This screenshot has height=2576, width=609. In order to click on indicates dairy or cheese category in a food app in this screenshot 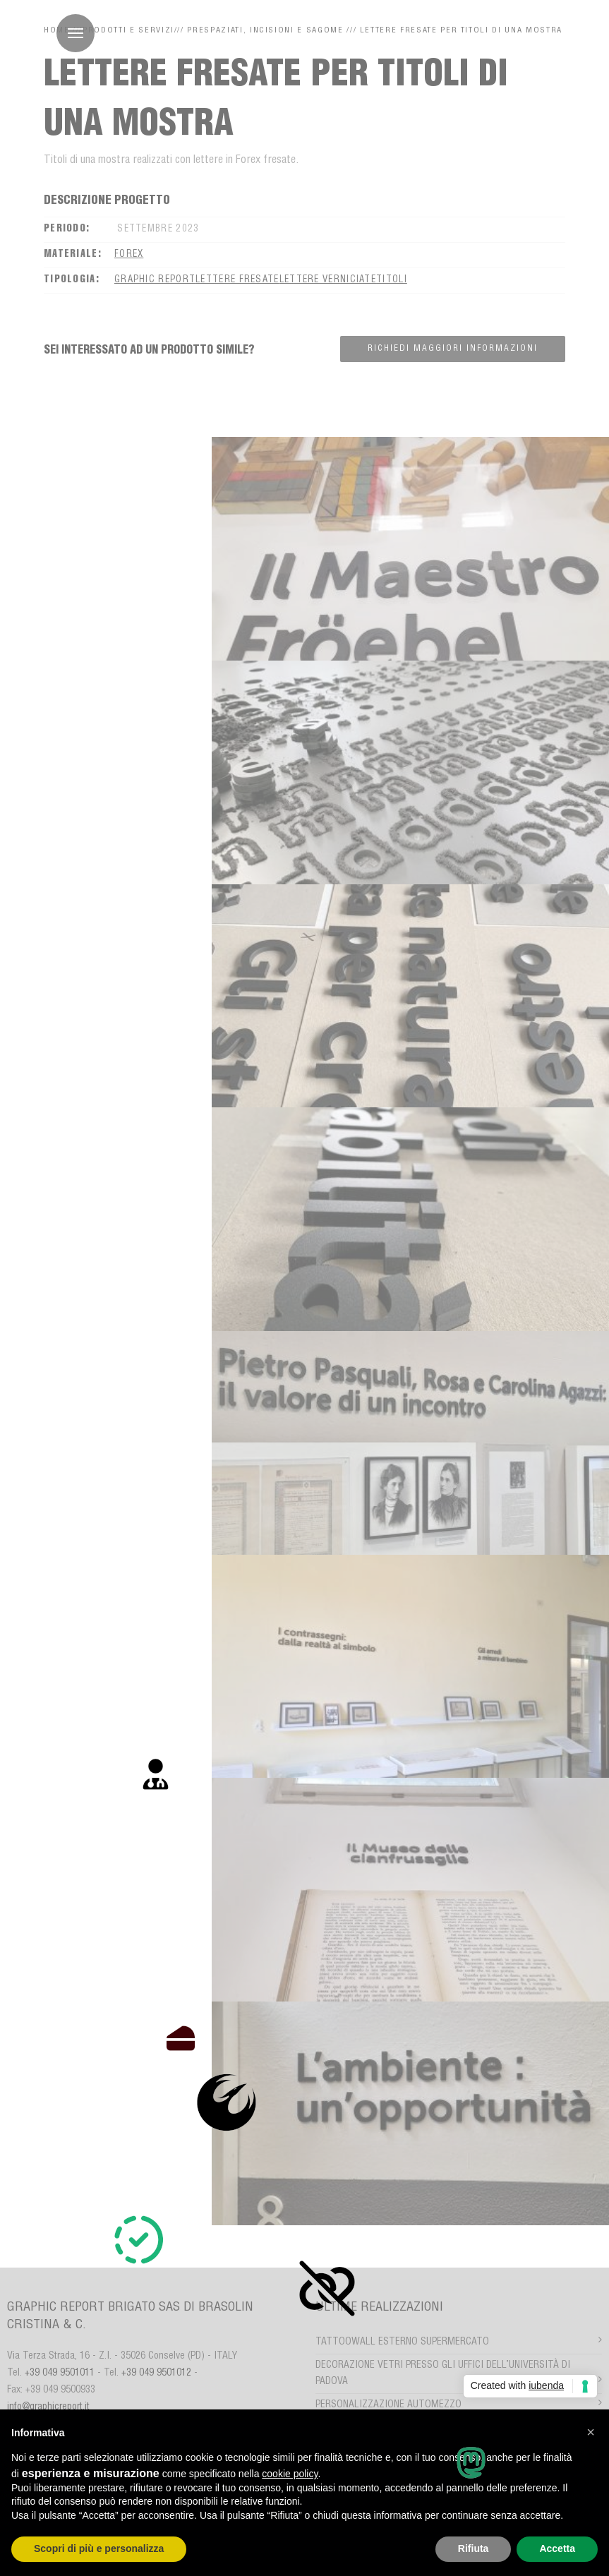, I will do `click(181, 2038)`.